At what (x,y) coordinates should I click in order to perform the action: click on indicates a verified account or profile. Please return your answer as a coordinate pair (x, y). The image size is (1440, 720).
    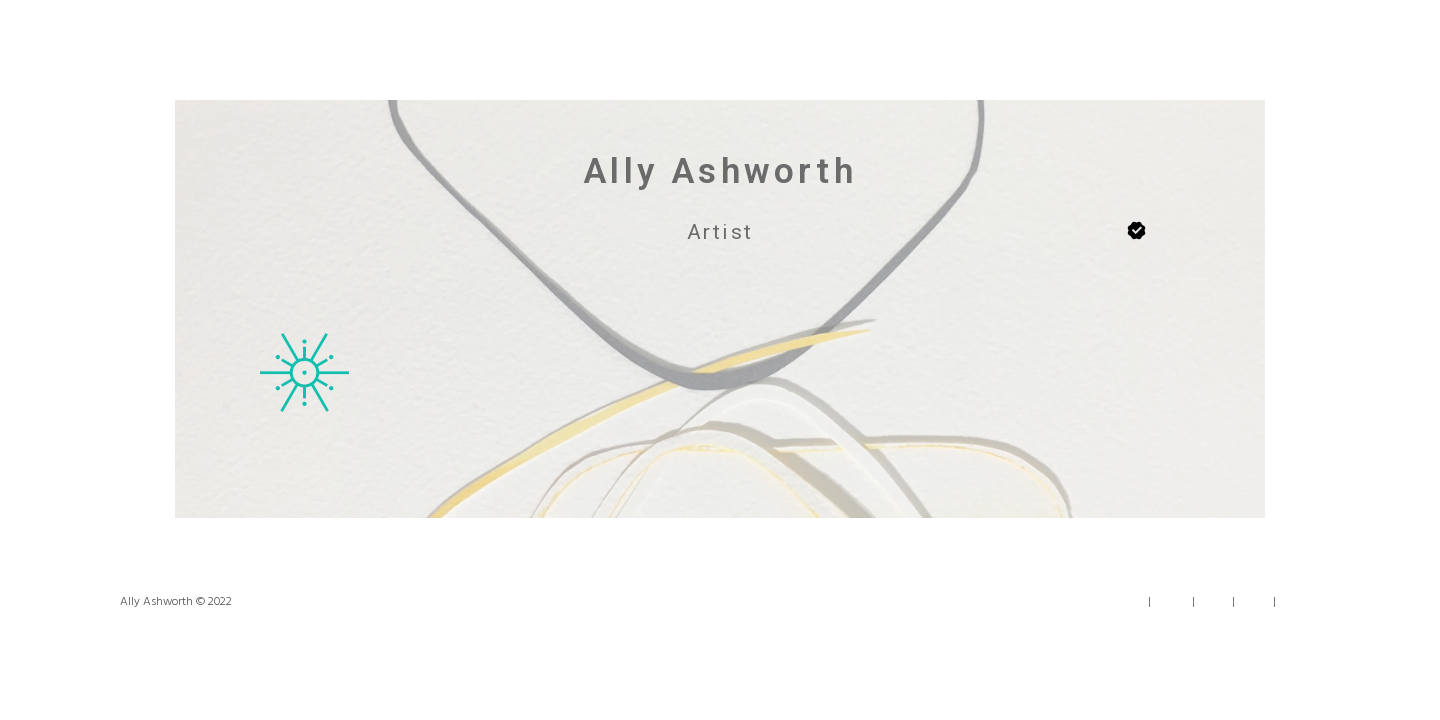
    Looking at the image, I should click on (1136, 230).